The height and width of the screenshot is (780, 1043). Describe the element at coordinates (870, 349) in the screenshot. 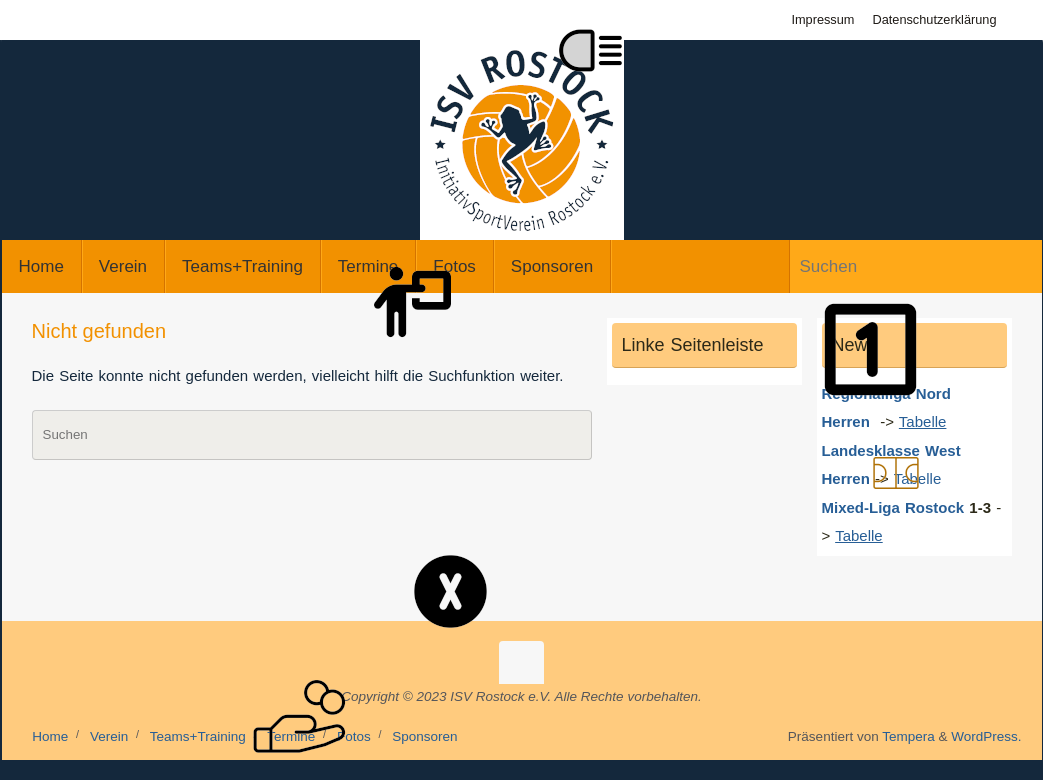

I see `indicates first step in a sequence or process` at that location.